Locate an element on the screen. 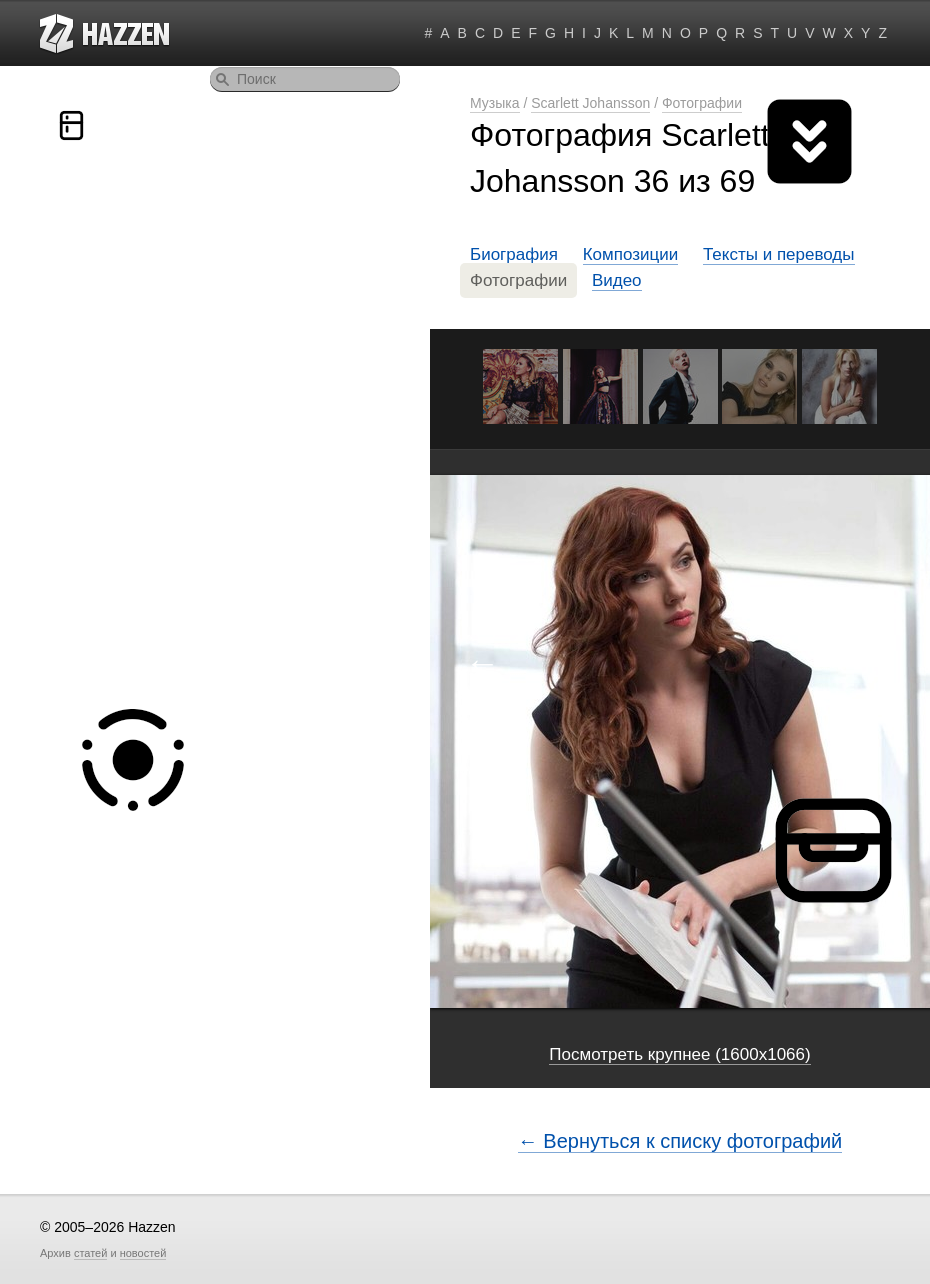 The width and height of the screenshot is (930, 1284). airpods case battery or connection status is located at coordinates (833, 850).